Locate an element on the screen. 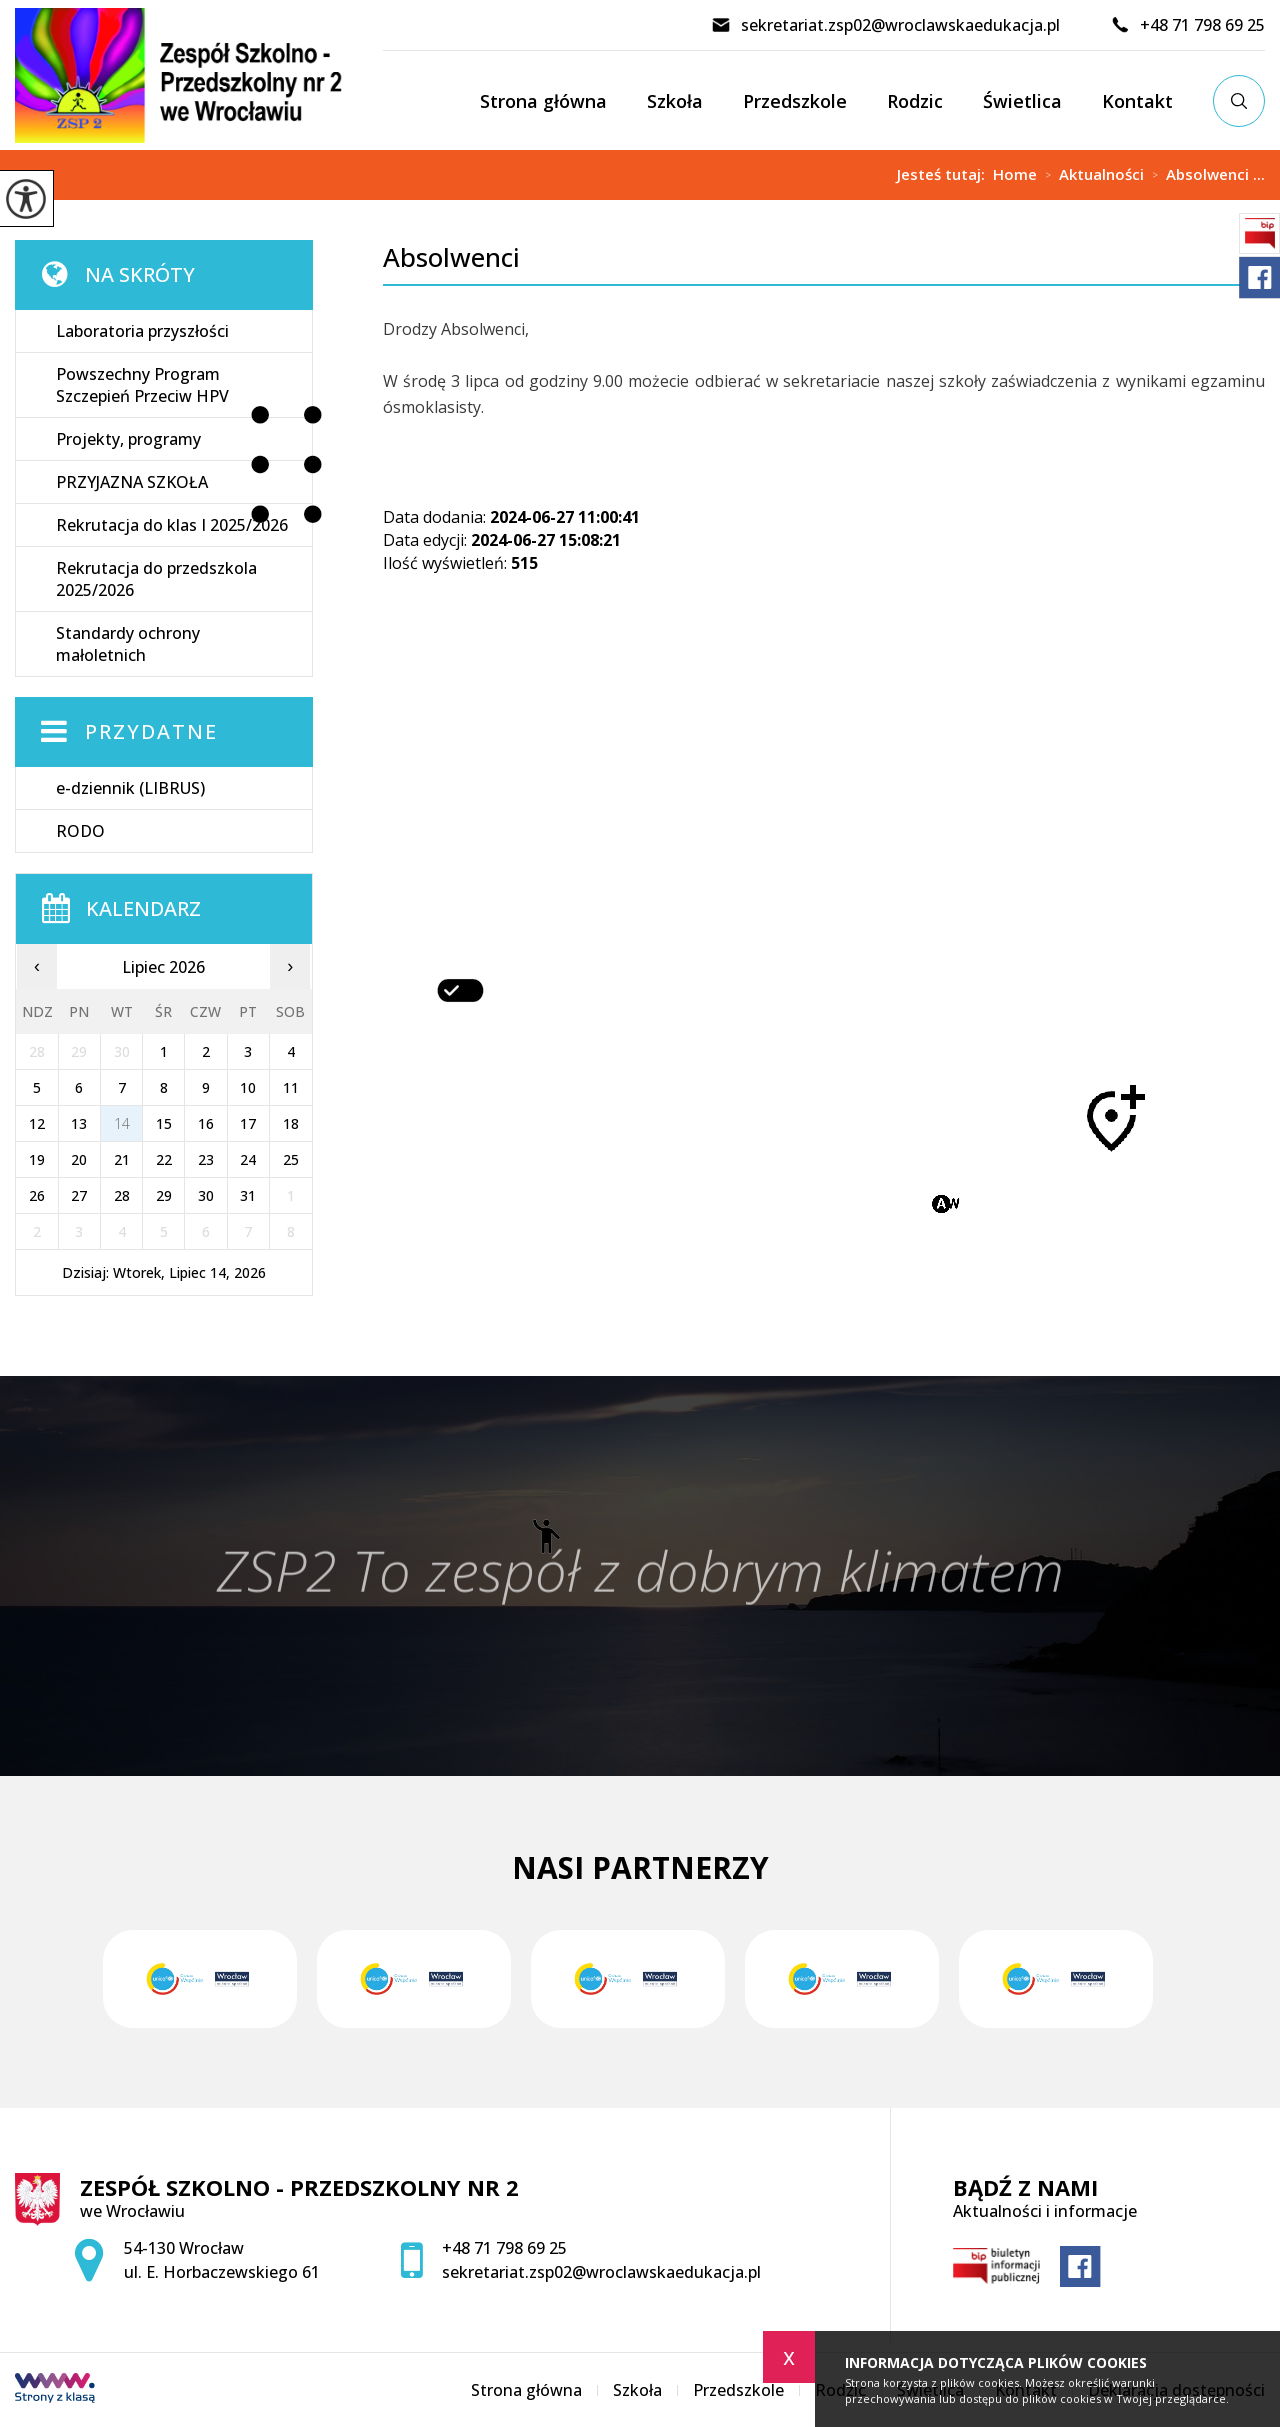 The image size is (1280, 2427). toggle automatic white balance is located at coordinates (946, 1204).